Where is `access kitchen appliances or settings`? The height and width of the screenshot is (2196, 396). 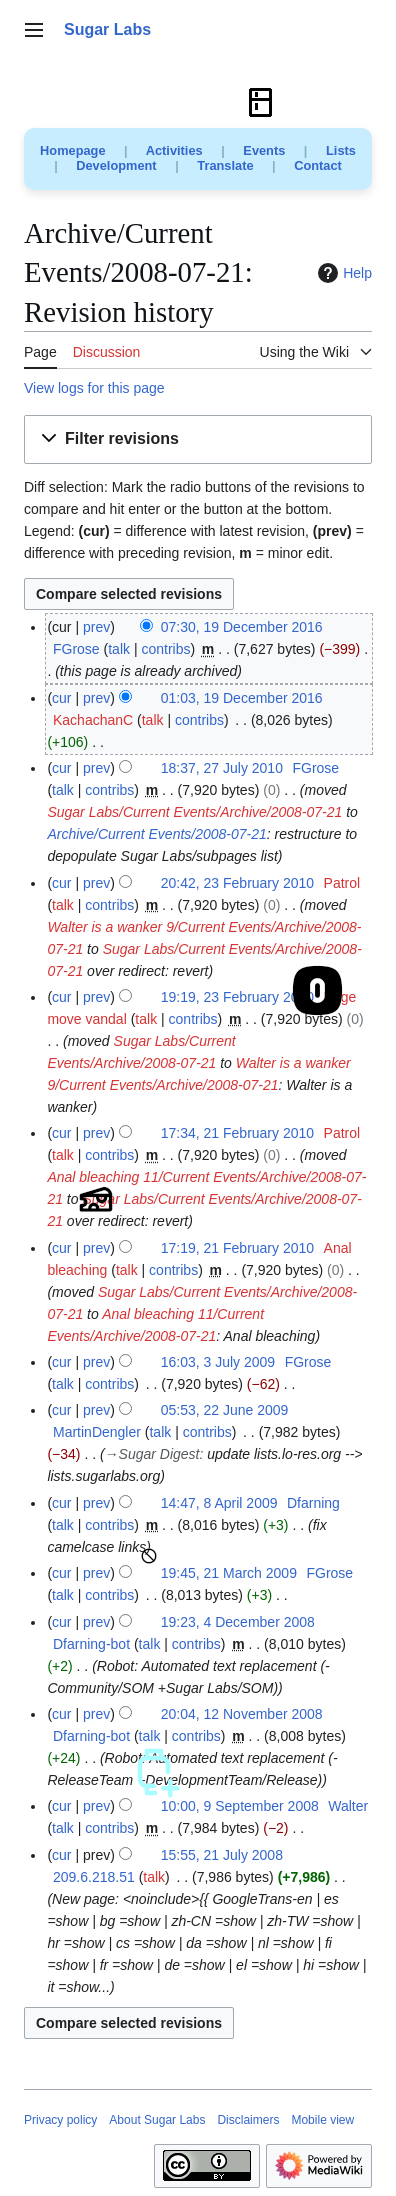 access kitchen appliances or settings is located at coordinates (260, 102).